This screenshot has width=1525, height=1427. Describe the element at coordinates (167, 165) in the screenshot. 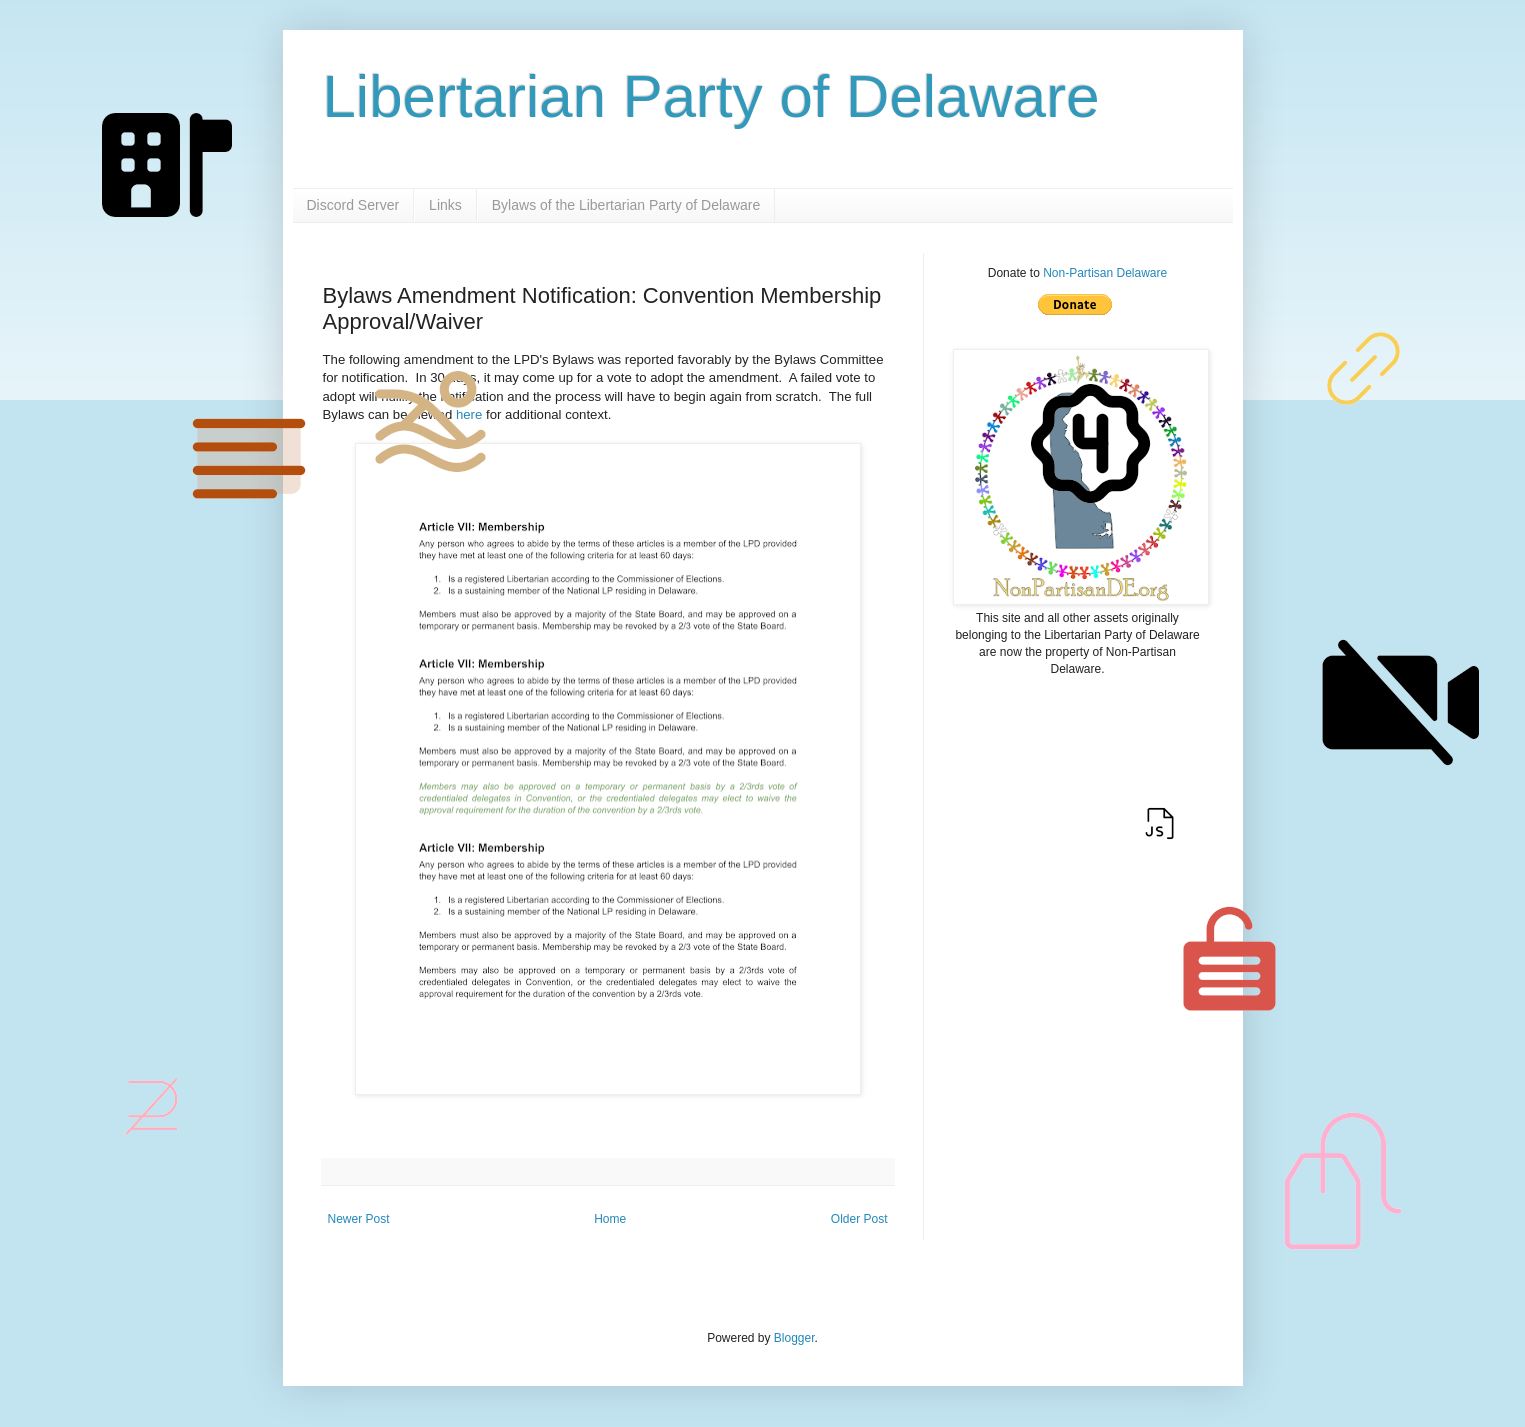

I see `view government or official building location` at that location.